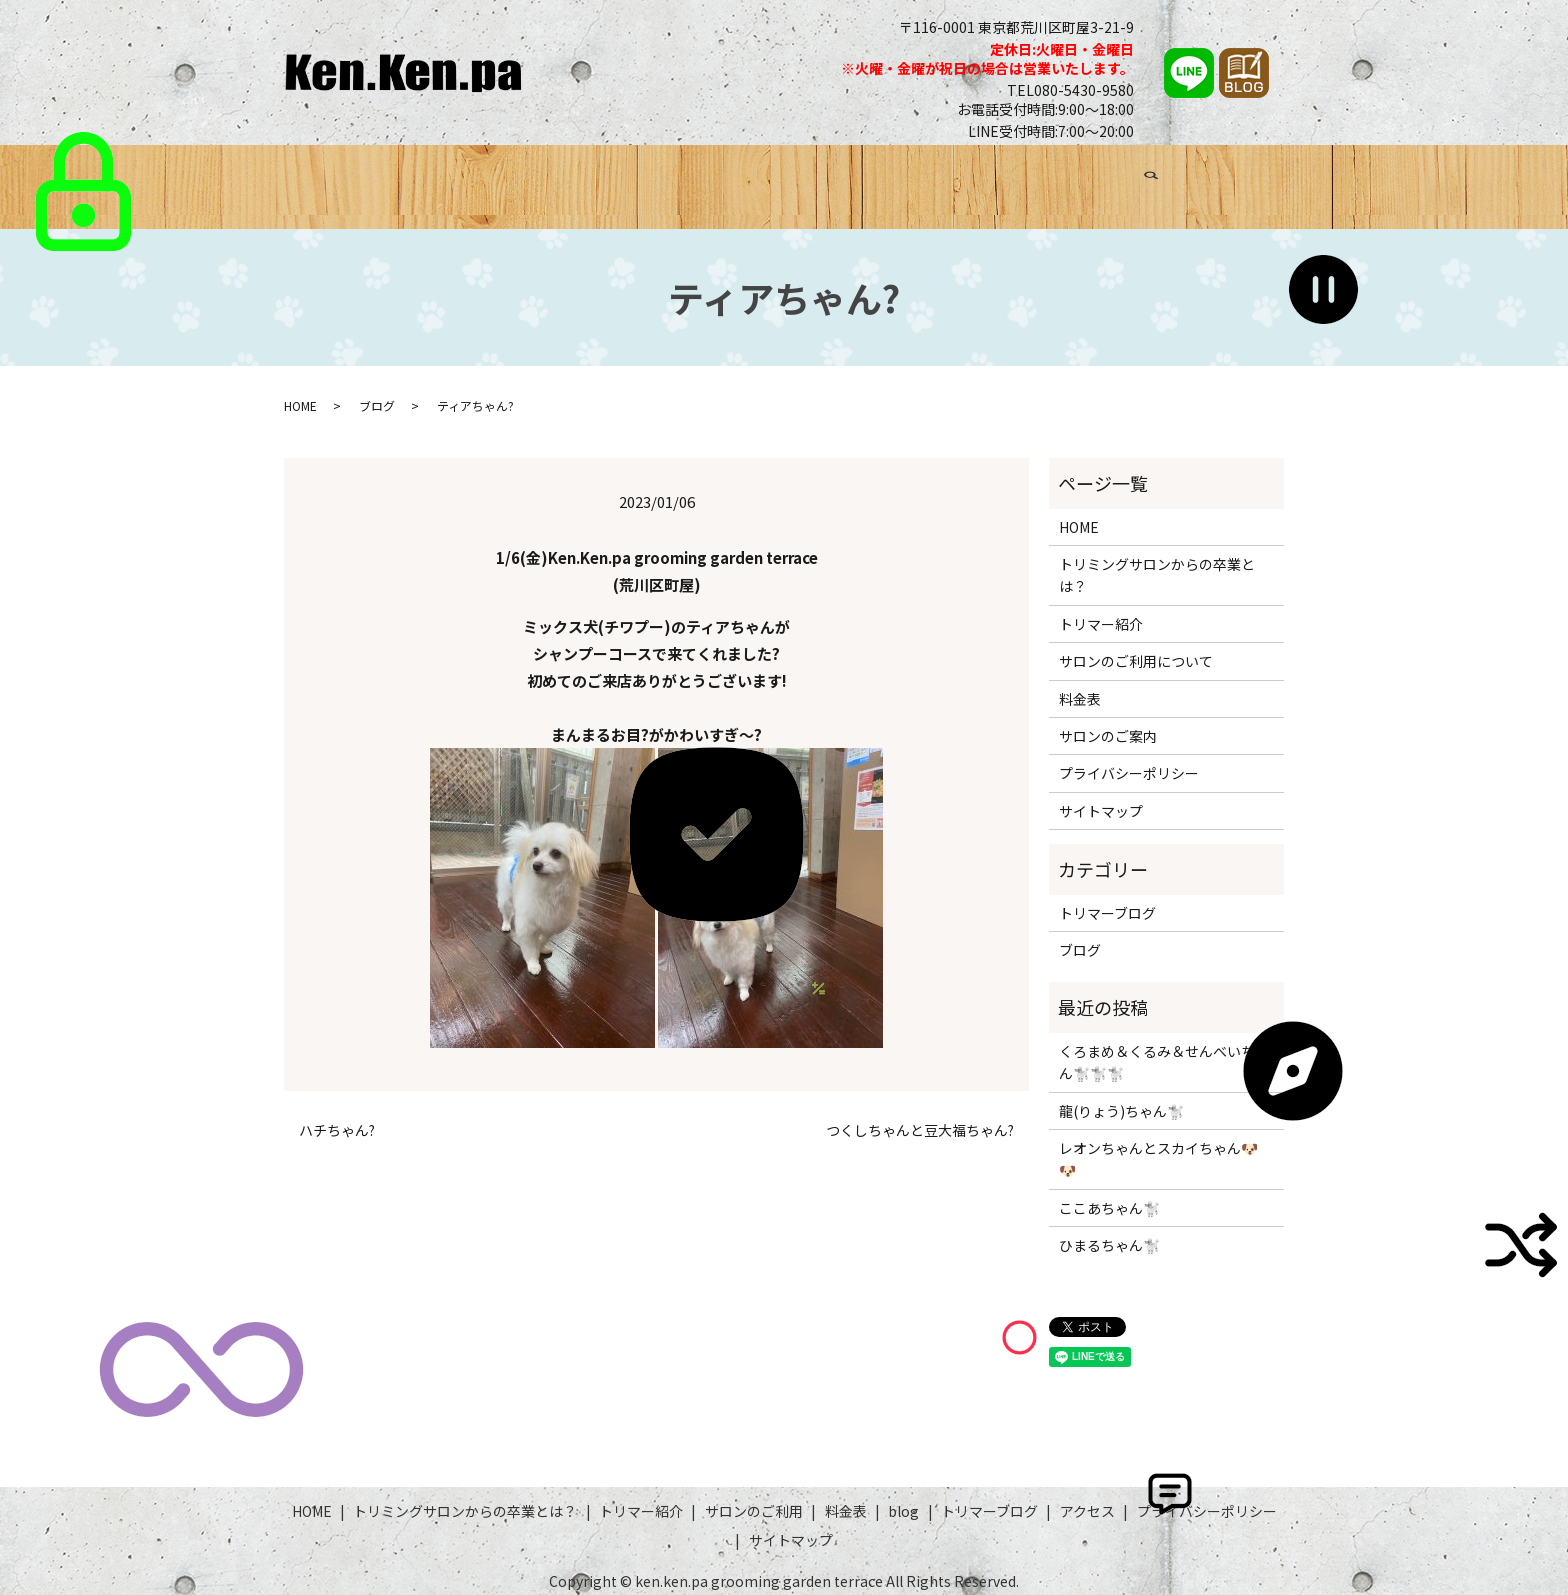 The width and height of the screenshot is (1568, 1595). What do you see at coordinates (716, 834) in the screenshot?
I see `mark task as complete` at bounding box center [716, 834].